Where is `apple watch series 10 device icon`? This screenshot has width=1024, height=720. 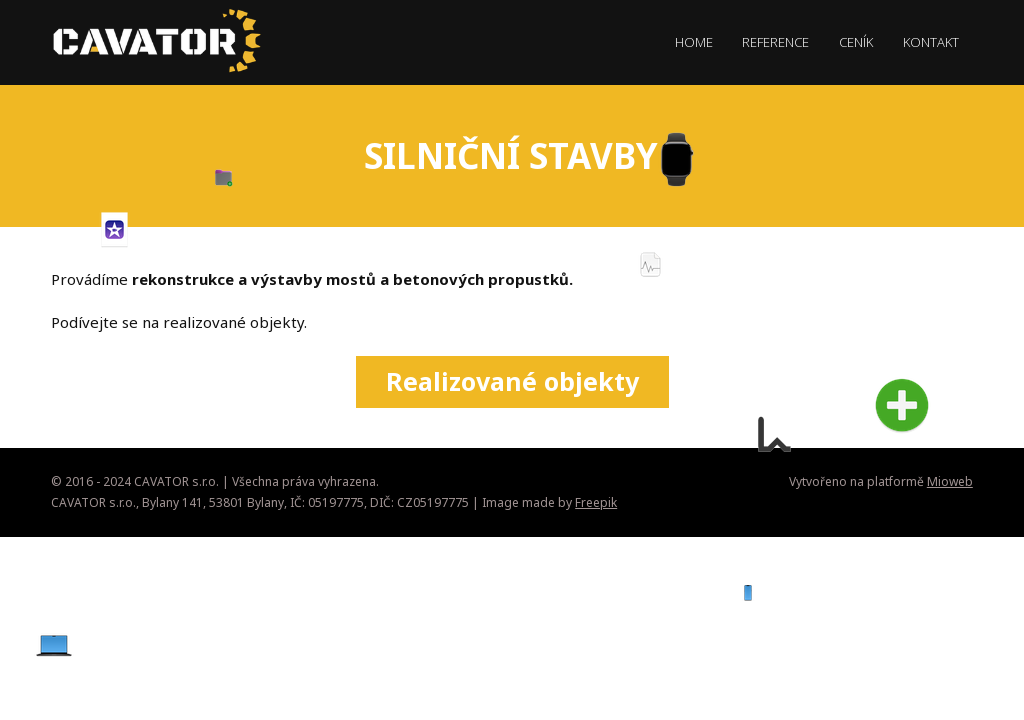 apple watch series 10 device icon is located at coordinates (676, 159).